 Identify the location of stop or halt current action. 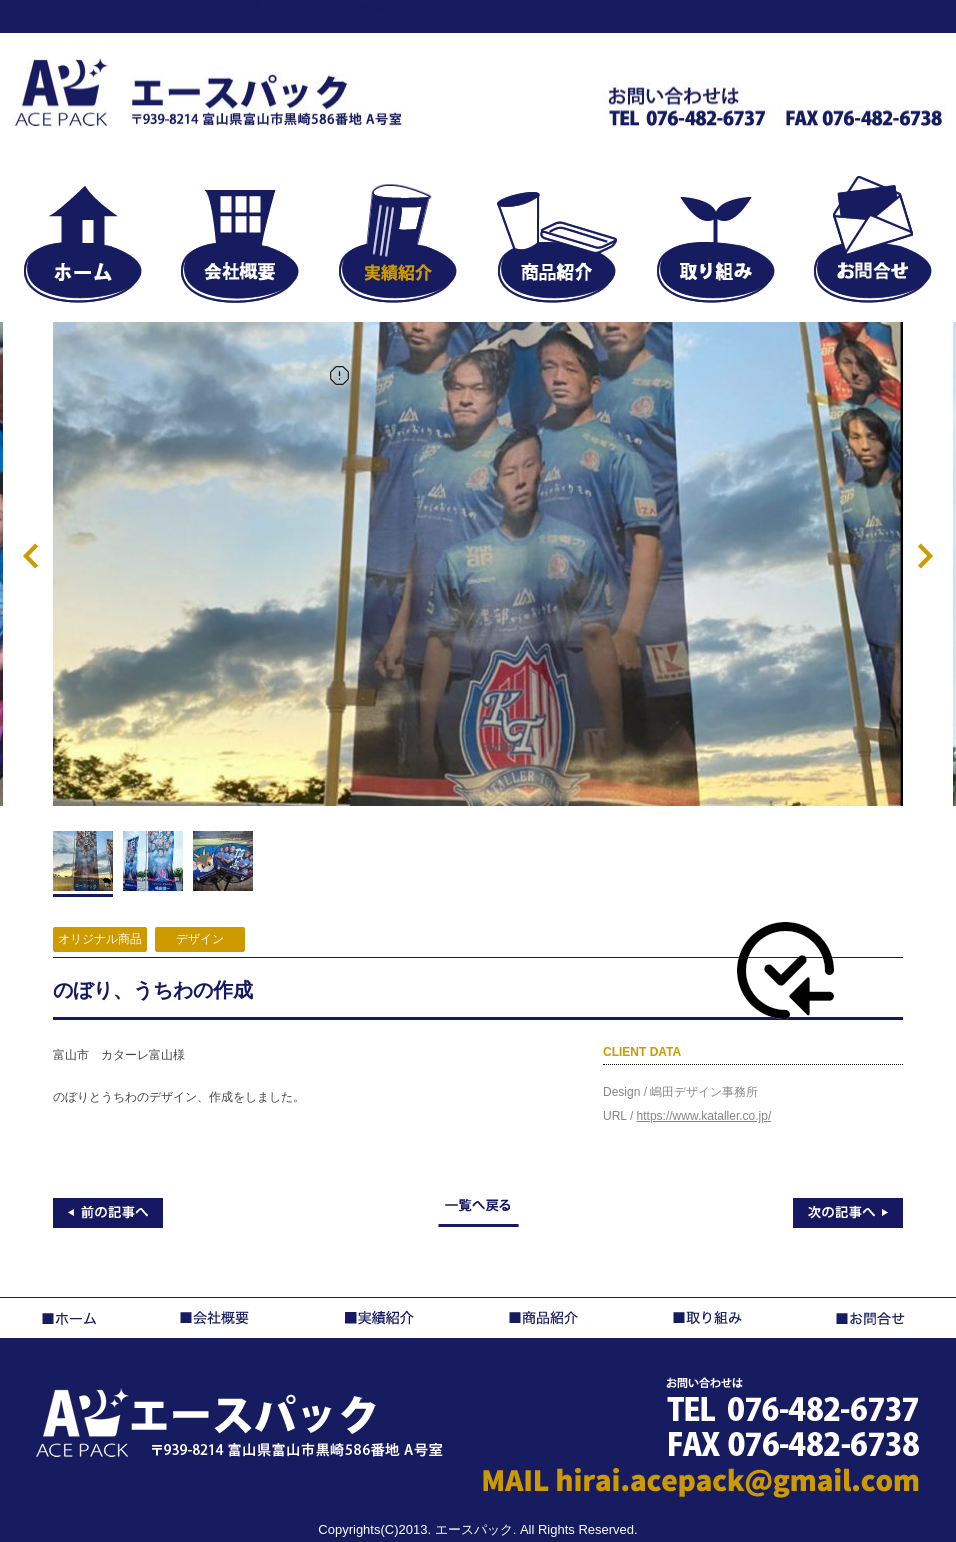
(339, 375).